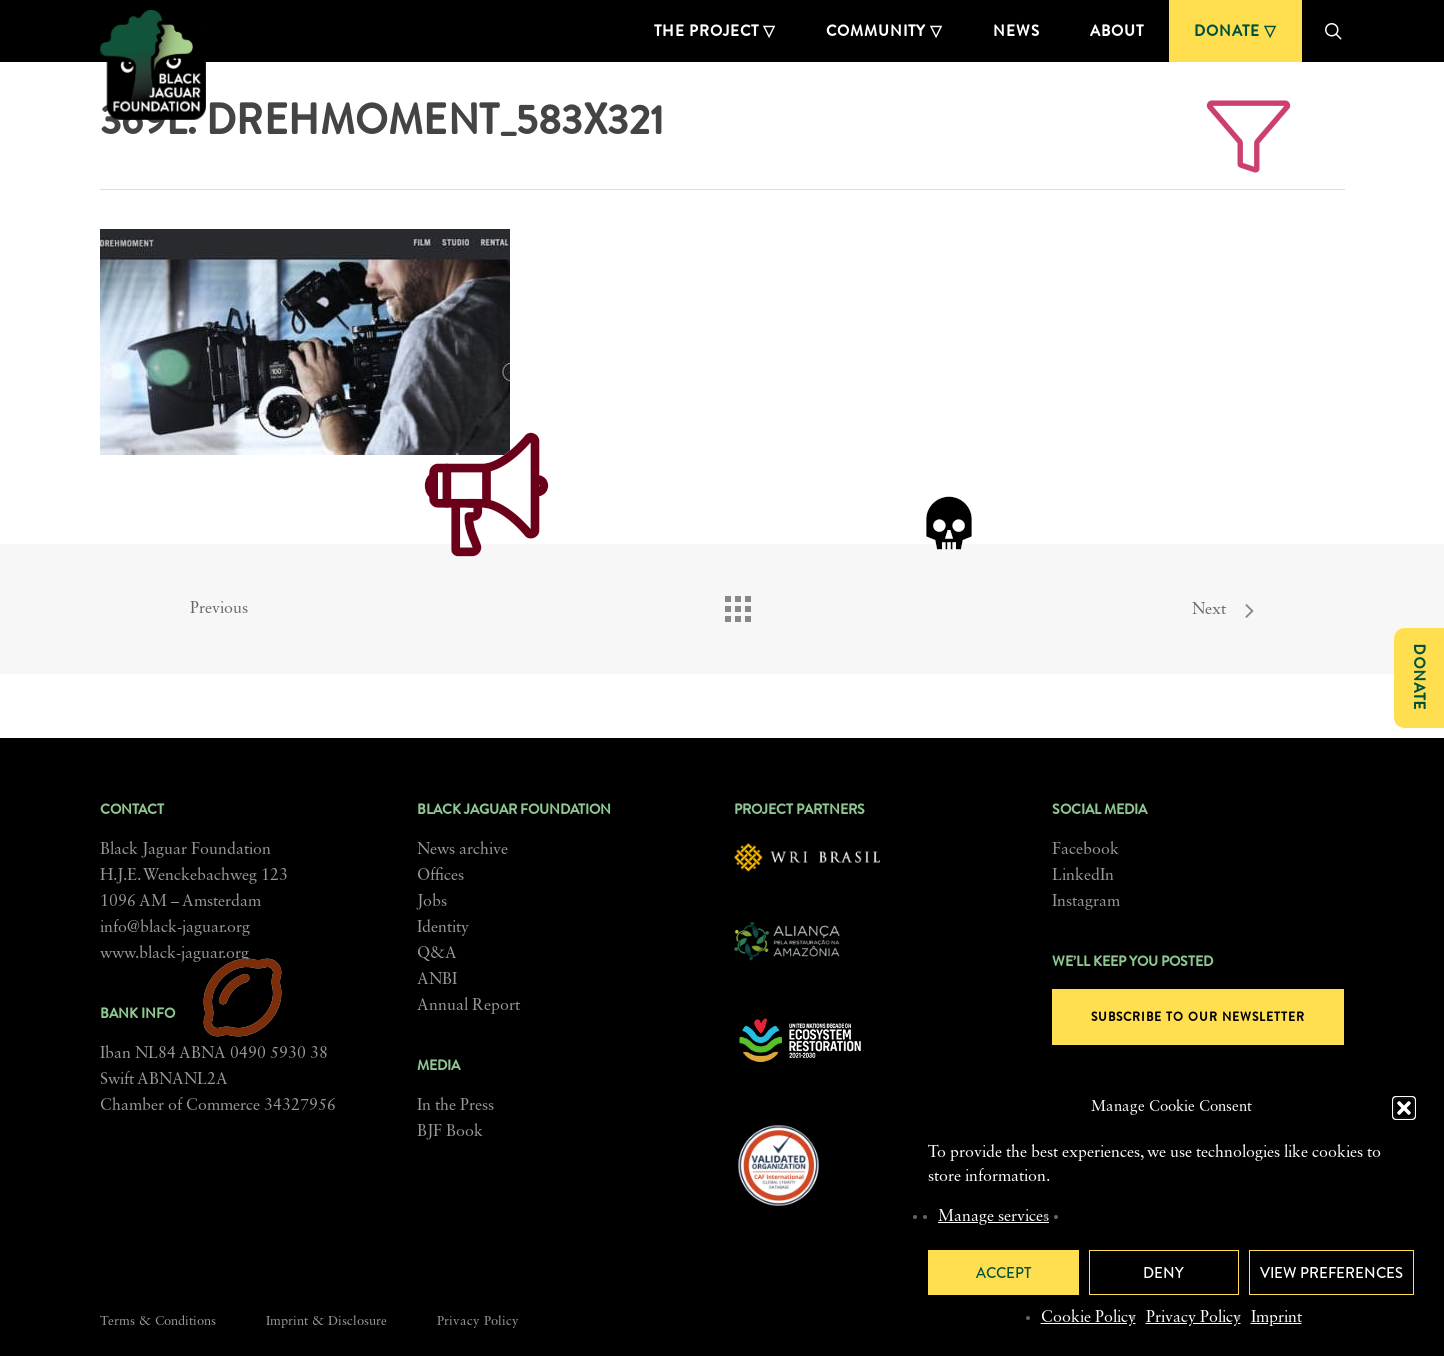 The width and height of the screenshot is (1444, 1356). What do you see at coordinates (1248, 136) in the screenshot?
I see `filter or sort content` at bounding box center [1248, 136].